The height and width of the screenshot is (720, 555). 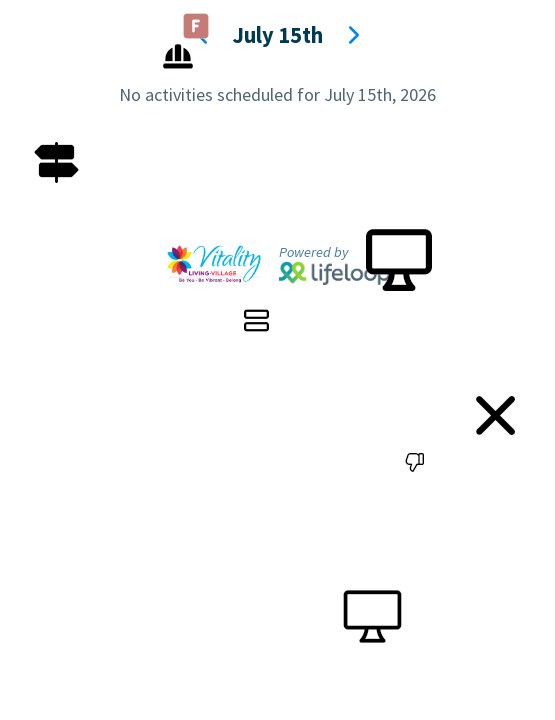 I want to click on view directions or navigation options, so click(x=56, y=162).